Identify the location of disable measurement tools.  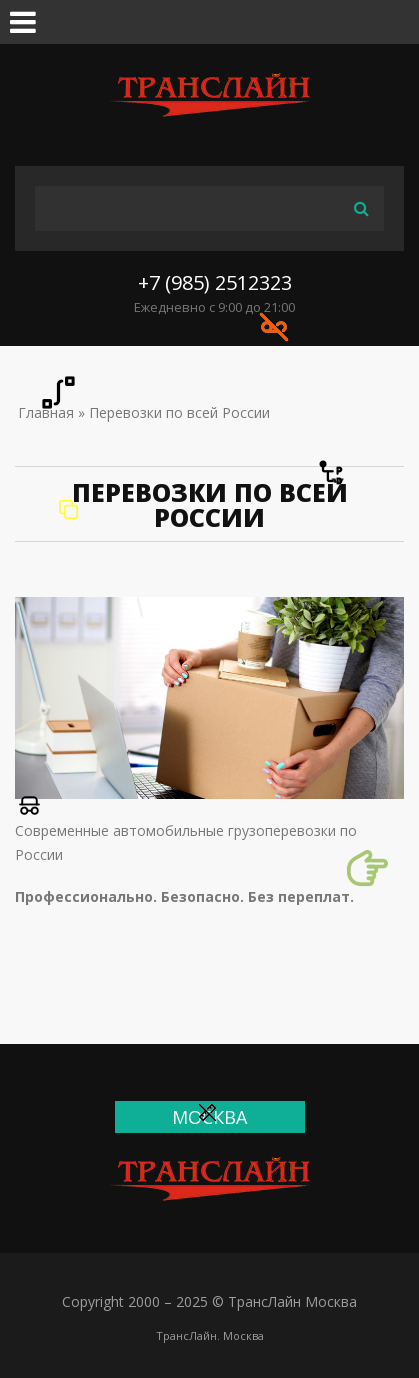
(207, 1112).